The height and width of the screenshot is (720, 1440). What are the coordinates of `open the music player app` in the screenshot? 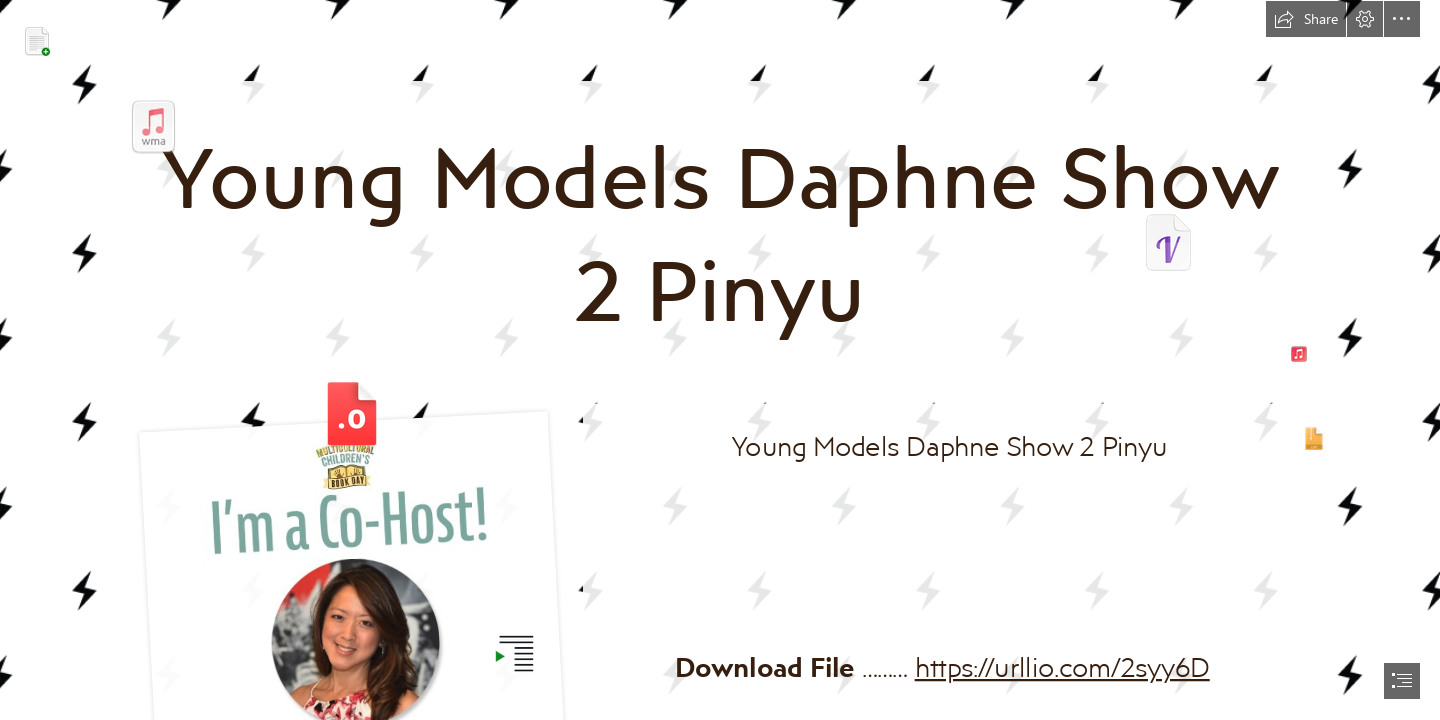 It's located at (1299, 354).